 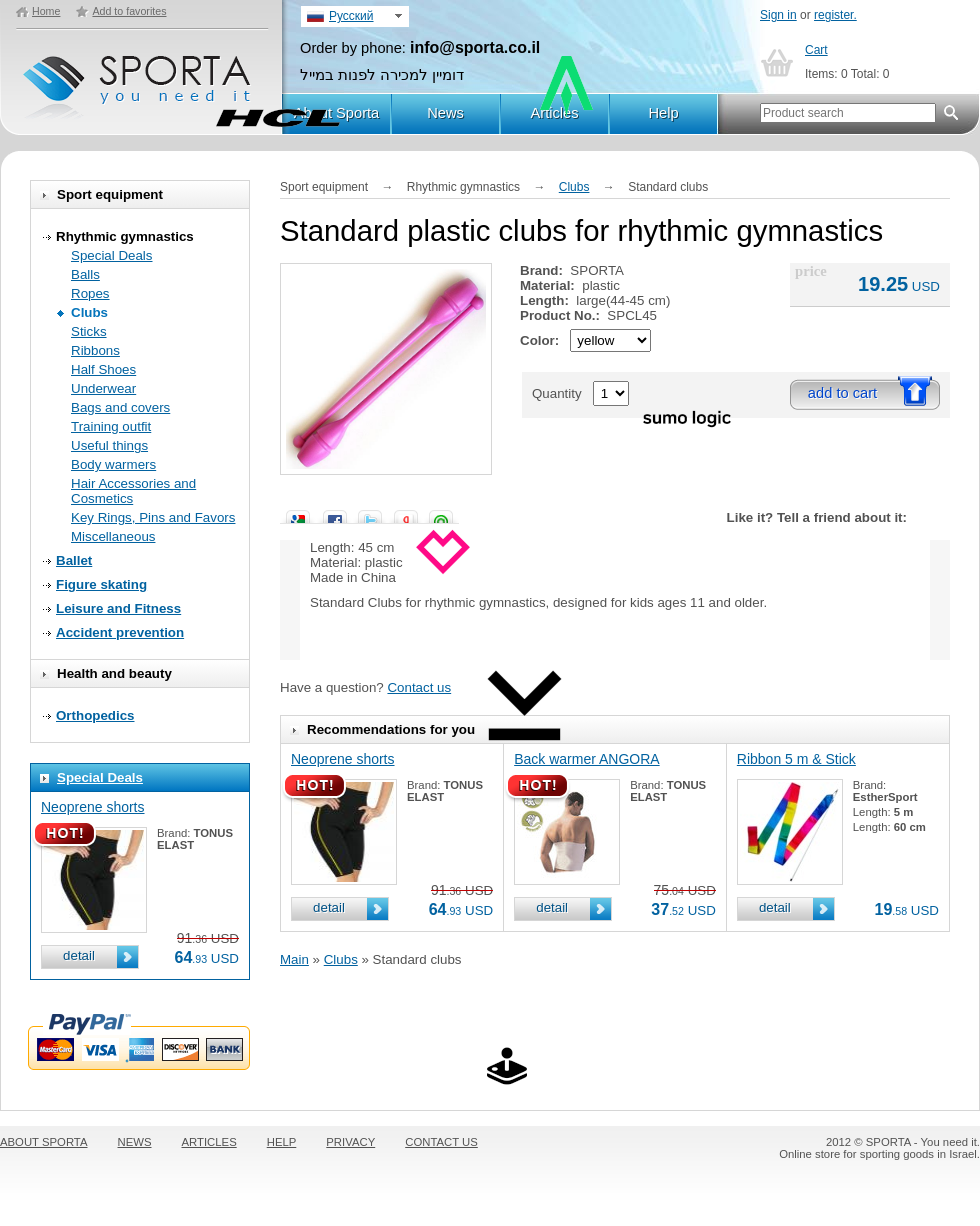 What do you see at coordinates (687, 419) in the screenshot?
I see `sumo logic company logo` at bounding box center [687, 419].